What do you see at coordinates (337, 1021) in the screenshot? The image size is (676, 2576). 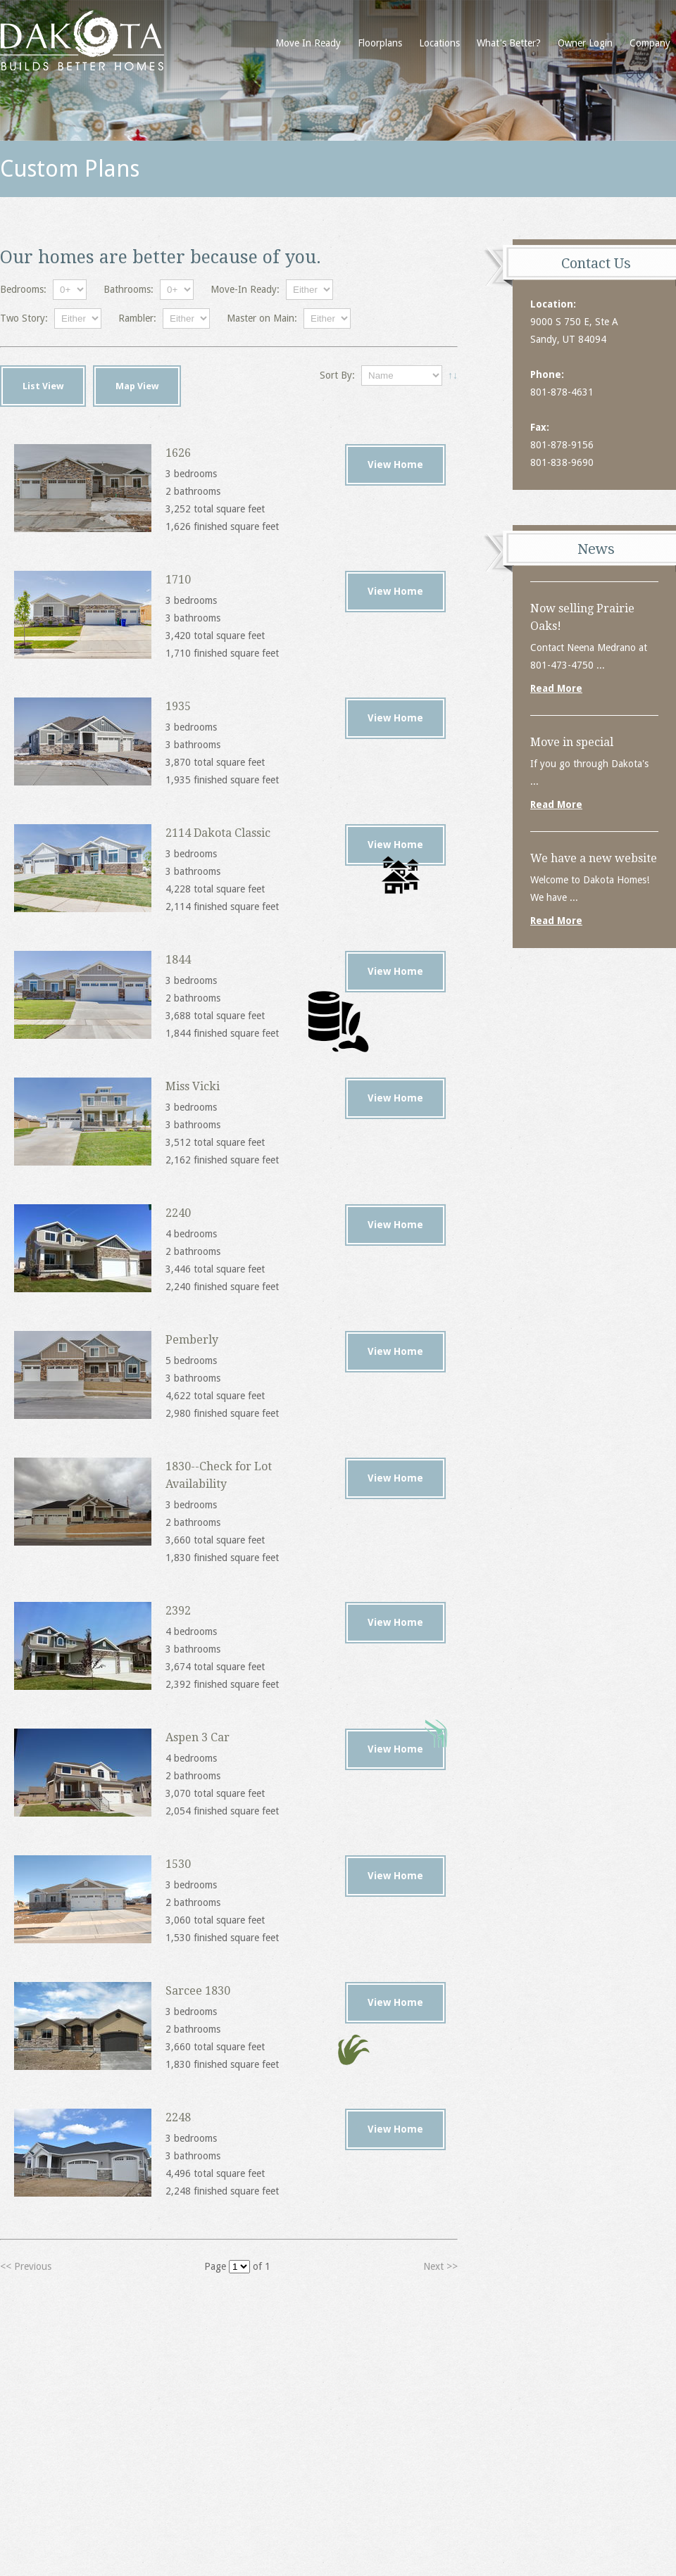 I see `indicates a leaking or damaged container` at bounding box center [337, 1021].